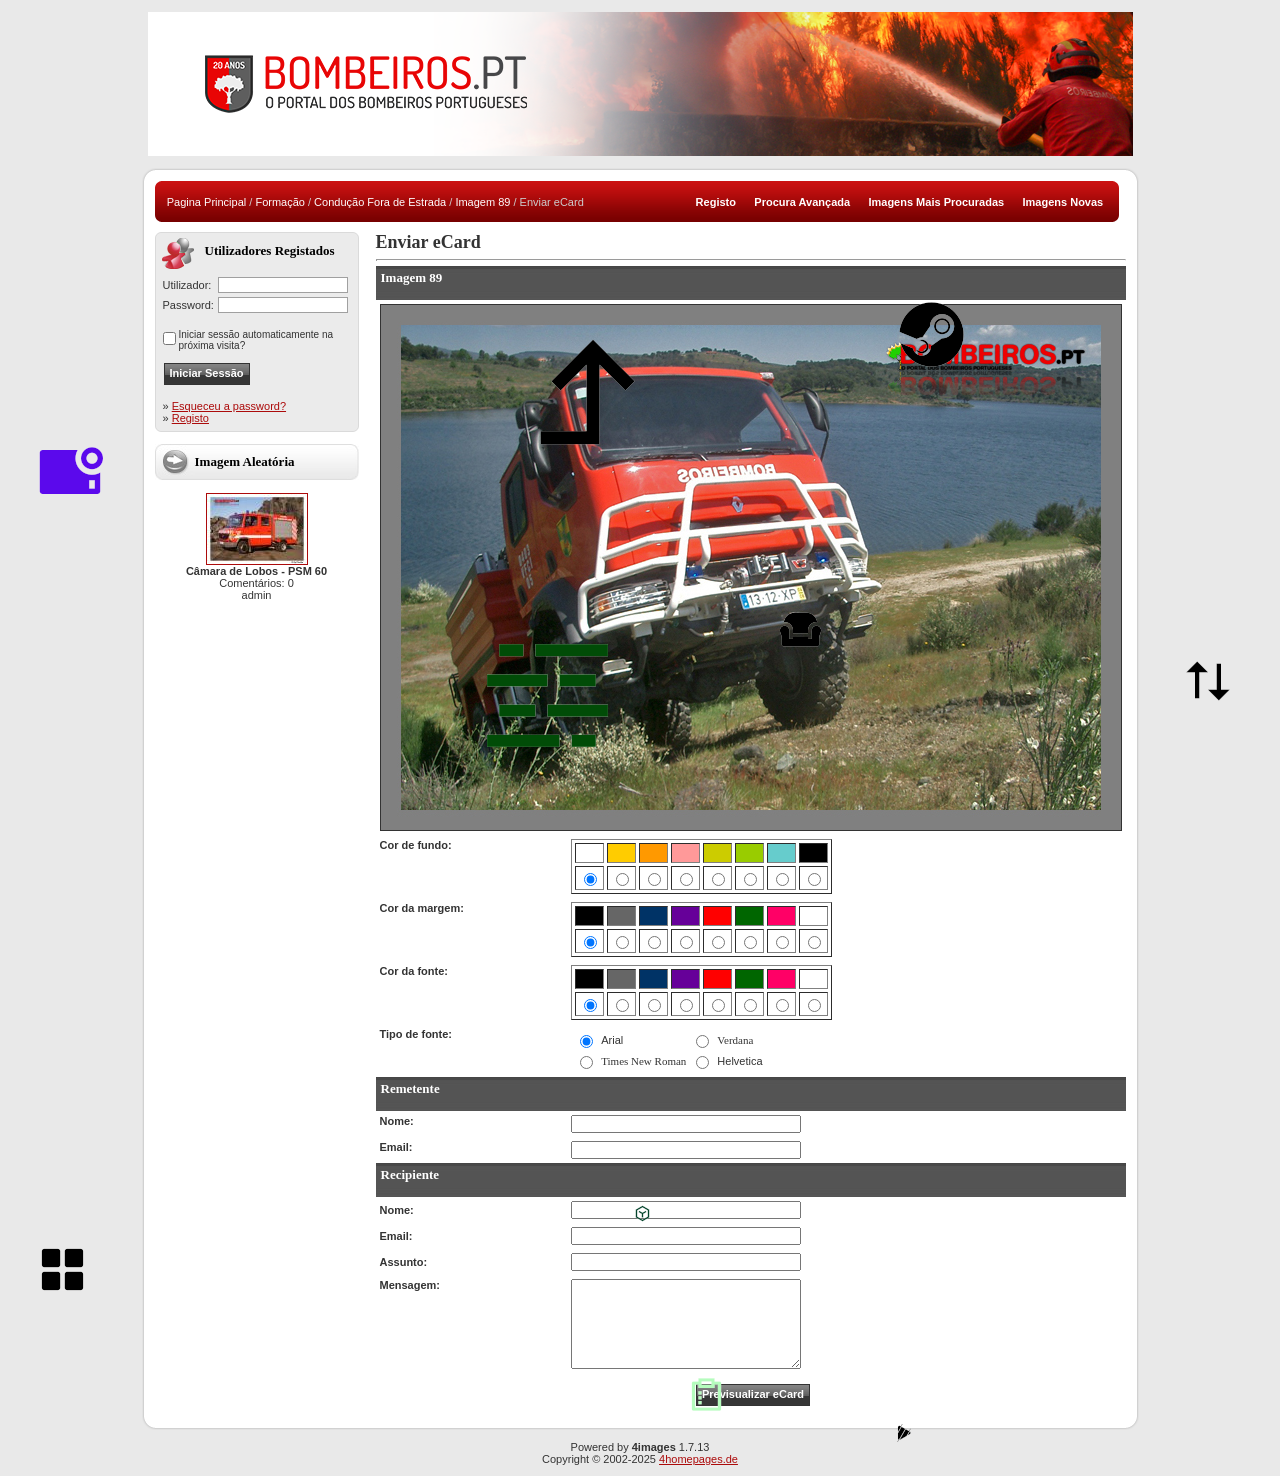 The height and width of the screenshot is (1476, 1280). What do you see at coordinates (931, 334) in the screenshot?
I see `open Steam gaming platform` at bounding box center [931, 334].